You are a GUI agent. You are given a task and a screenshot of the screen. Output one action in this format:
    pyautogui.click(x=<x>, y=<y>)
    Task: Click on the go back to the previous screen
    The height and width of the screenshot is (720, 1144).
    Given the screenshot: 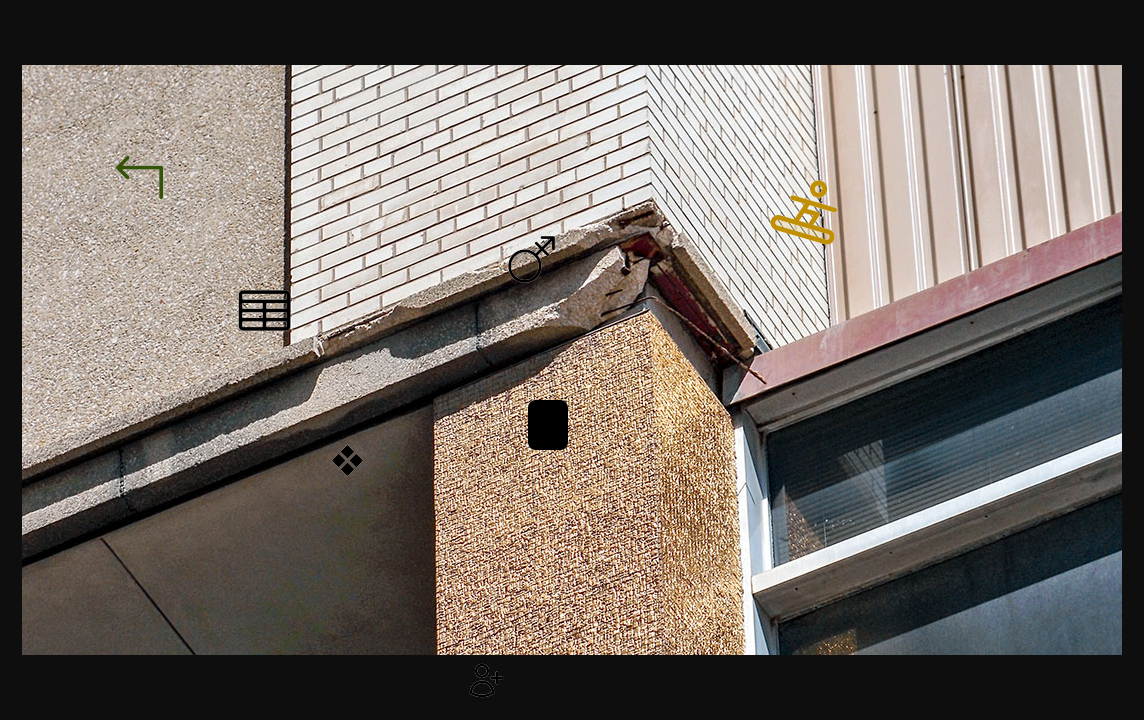 What is the action you would take?
    pyautogui.click(x=139, y=177)
    